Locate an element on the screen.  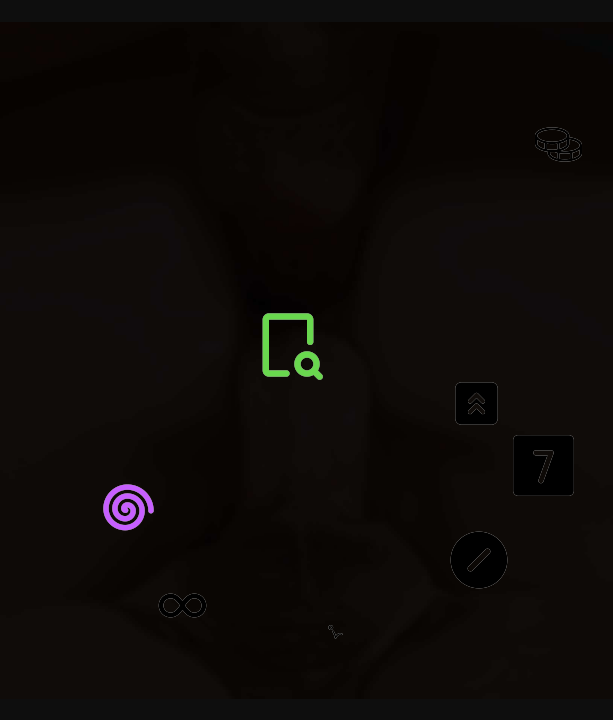
indicates a blocked or prohibited action is located at coordinates (479, 560).